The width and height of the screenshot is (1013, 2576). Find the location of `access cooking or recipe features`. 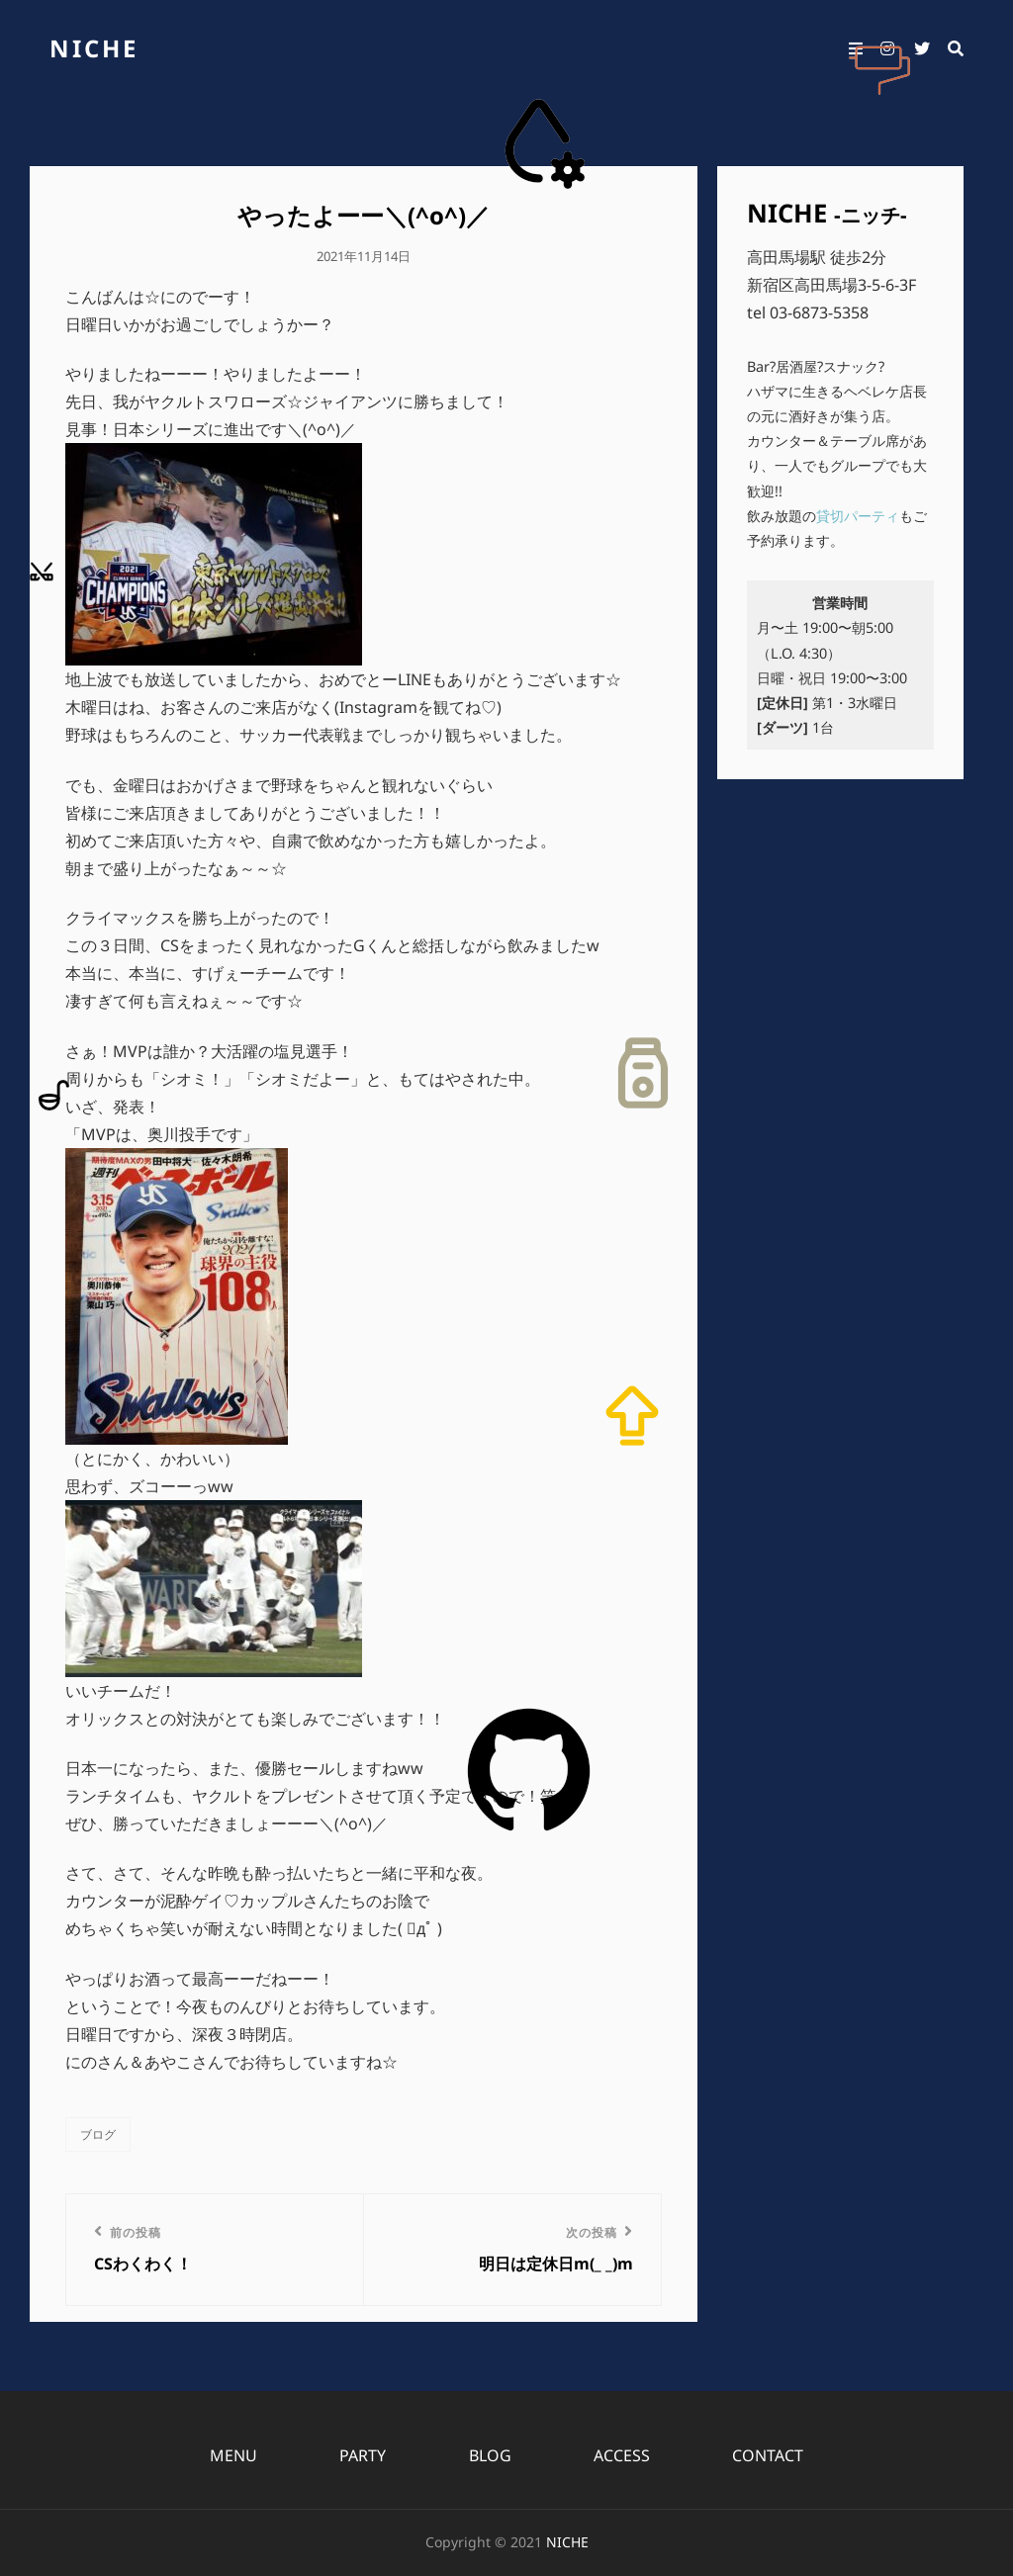

access cooking or recipe features is located at coordinates (53, 1095).